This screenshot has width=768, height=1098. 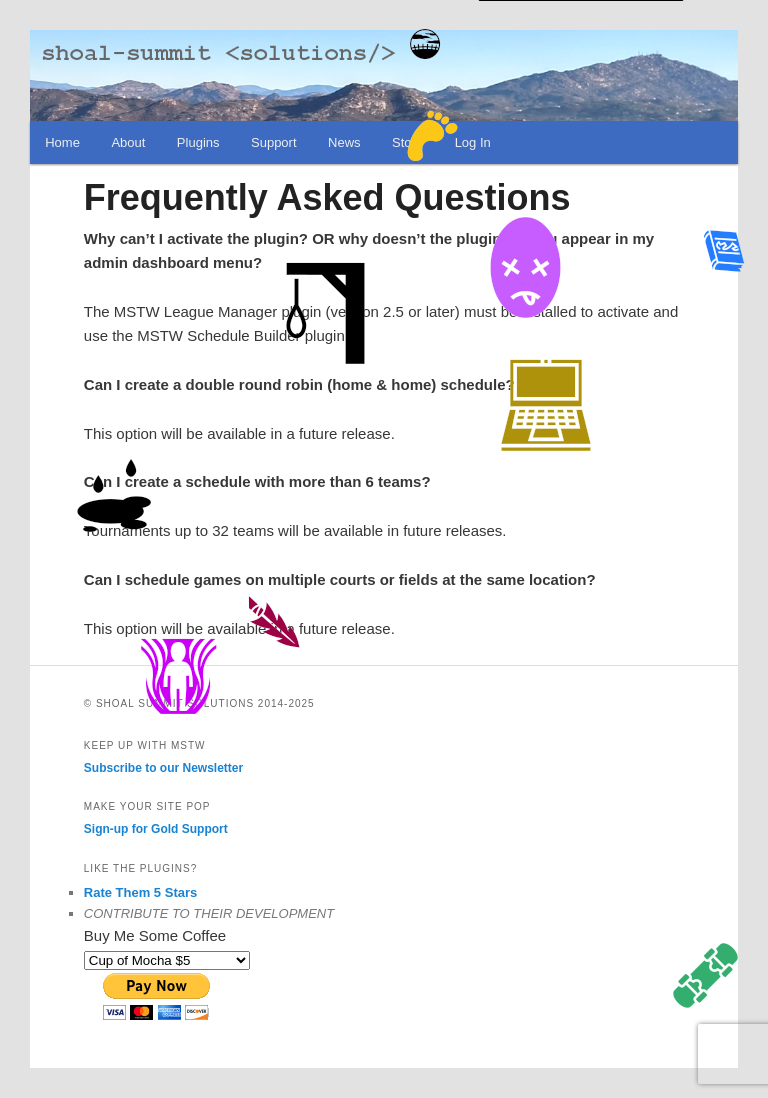 I want to click on equip a spear weapon in game, so click(x=274, y=622).